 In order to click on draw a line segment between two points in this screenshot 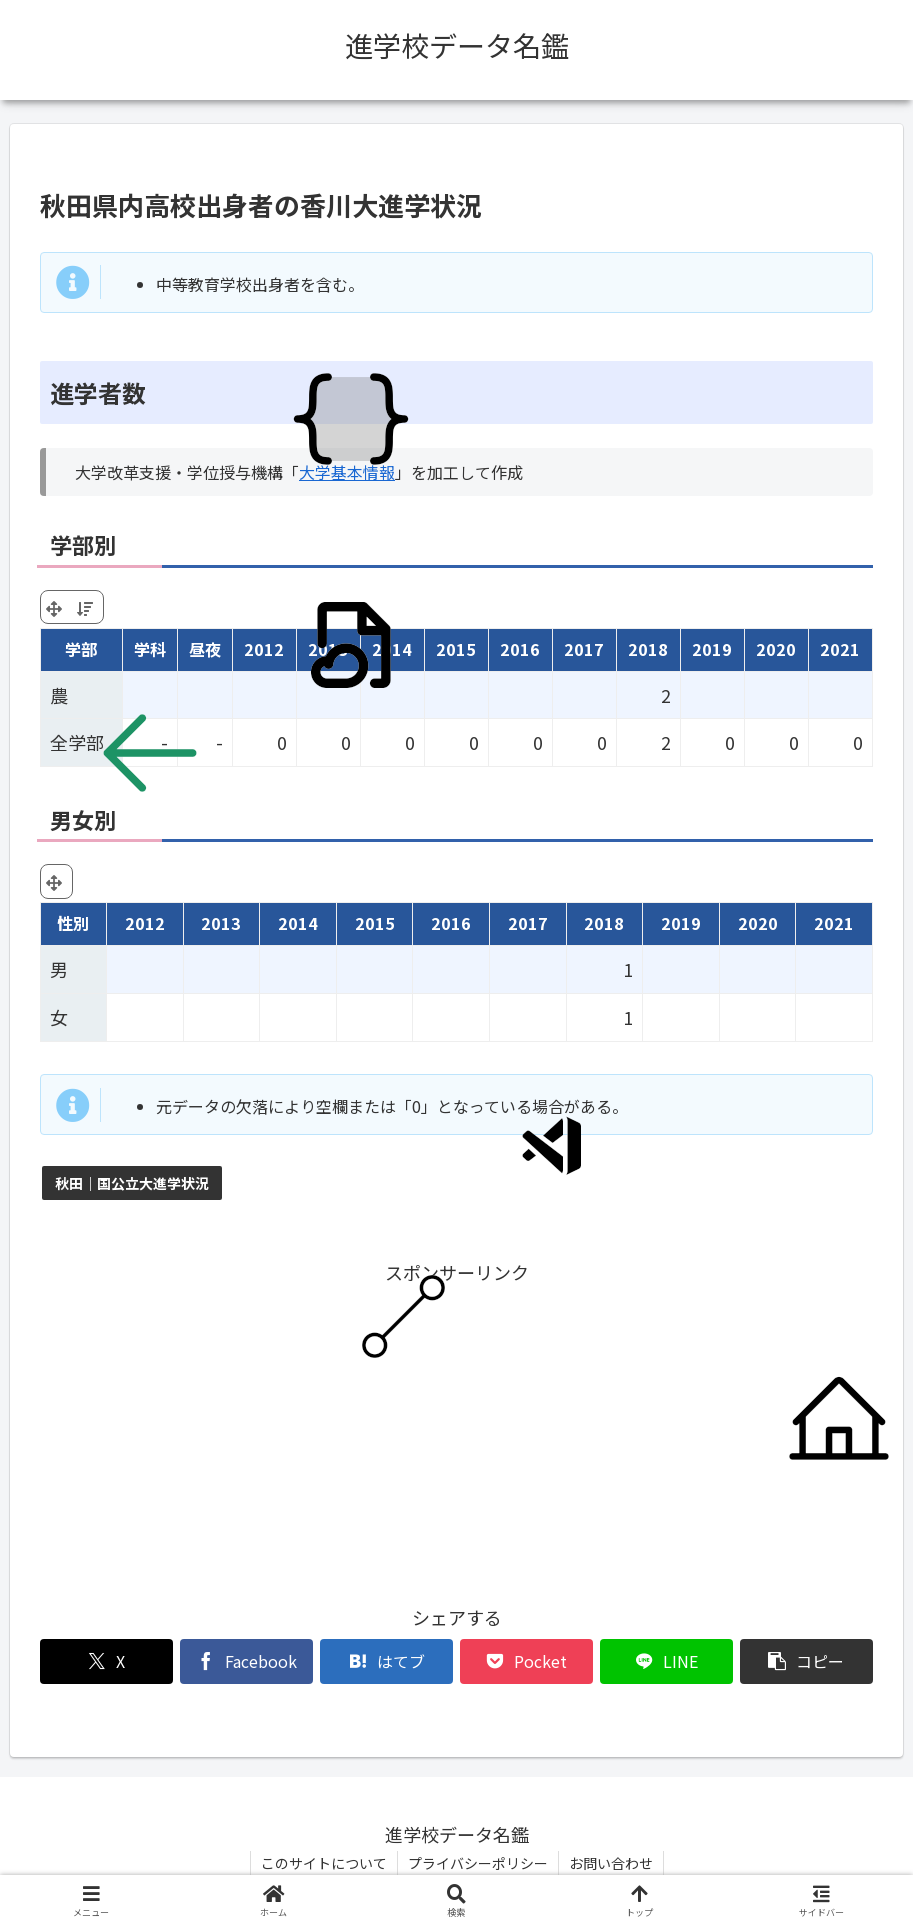, I will do `click(403, 1316)`.